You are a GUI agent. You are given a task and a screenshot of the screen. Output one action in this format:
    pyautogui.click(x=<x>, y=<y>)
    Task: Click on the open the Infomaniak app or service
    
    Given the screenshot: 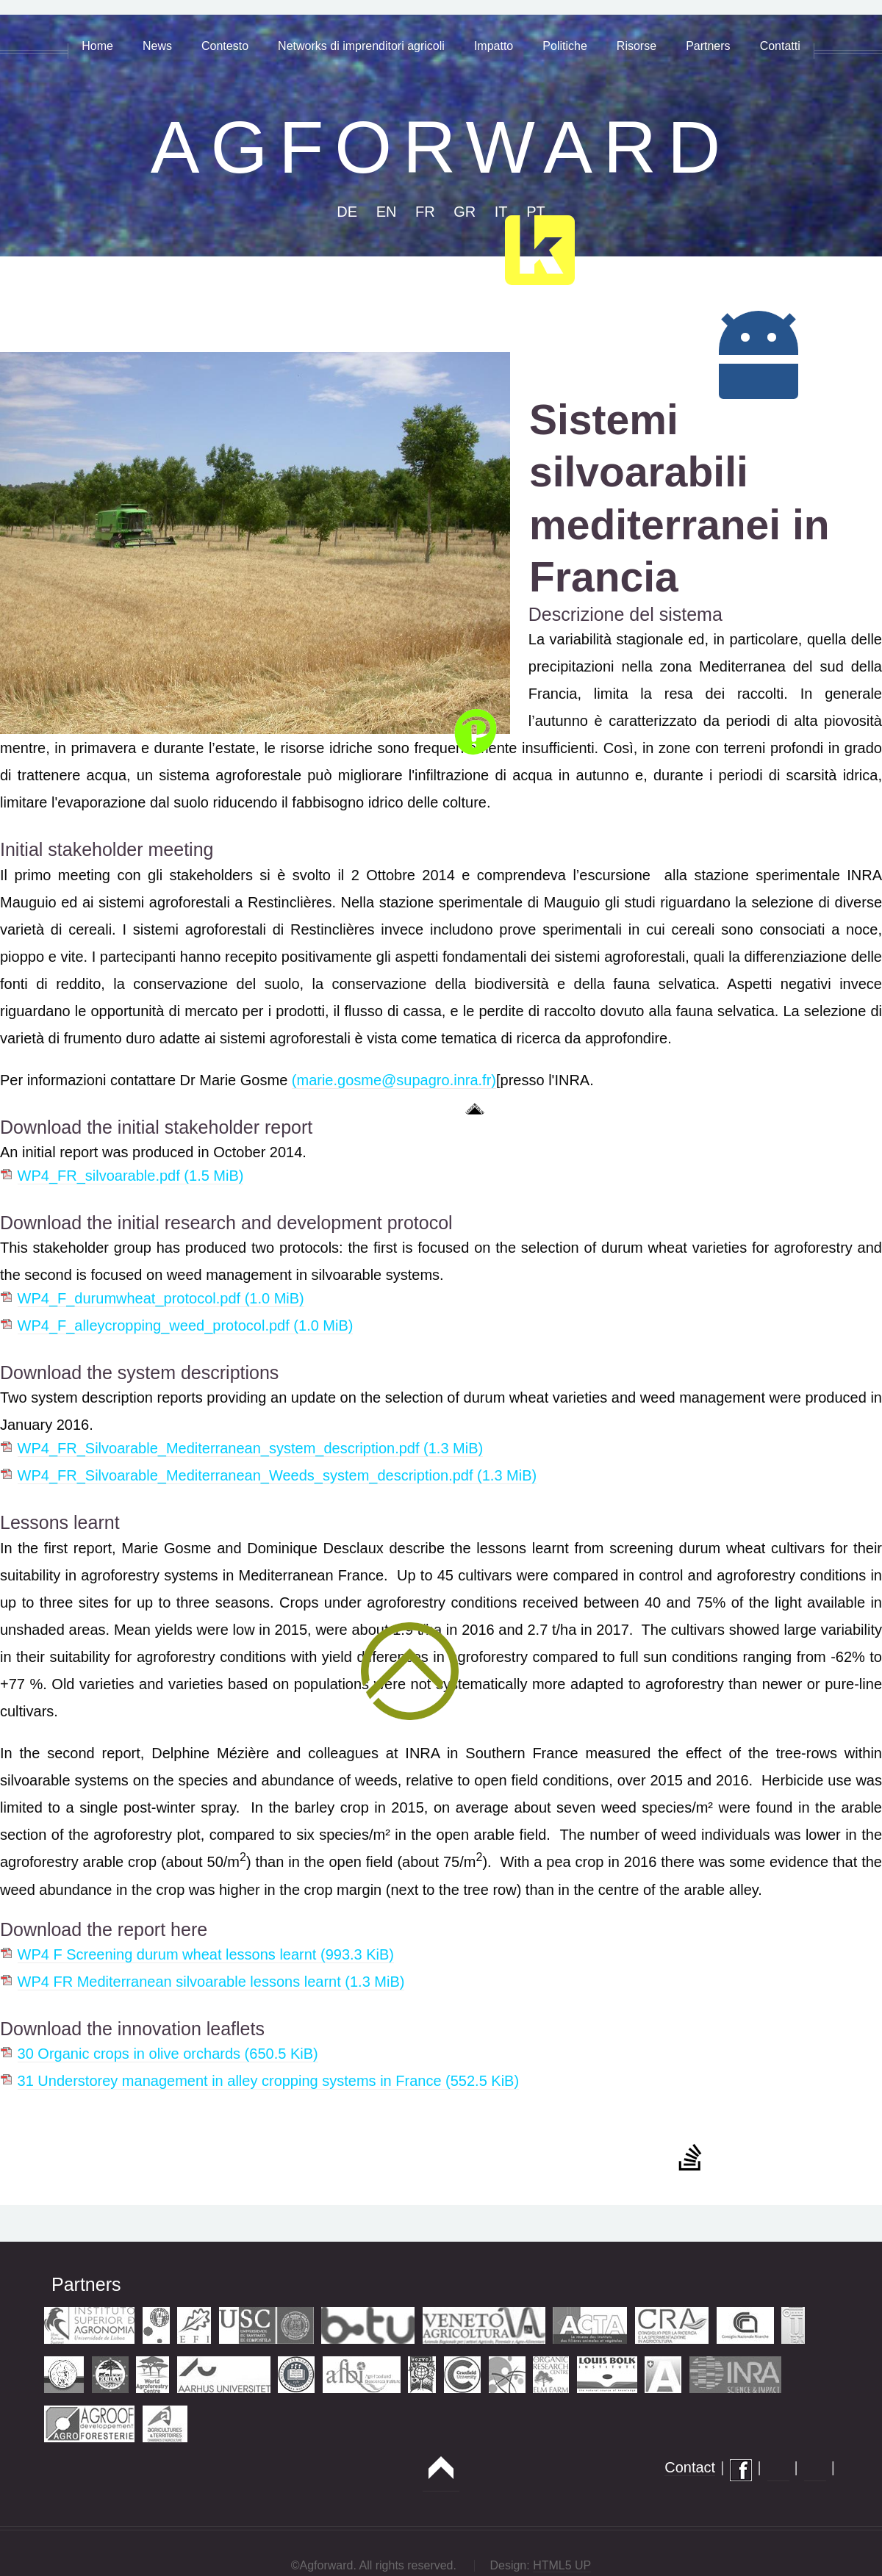 What is the action you would take?
    pyautogui.click(x=539, y=250)
    